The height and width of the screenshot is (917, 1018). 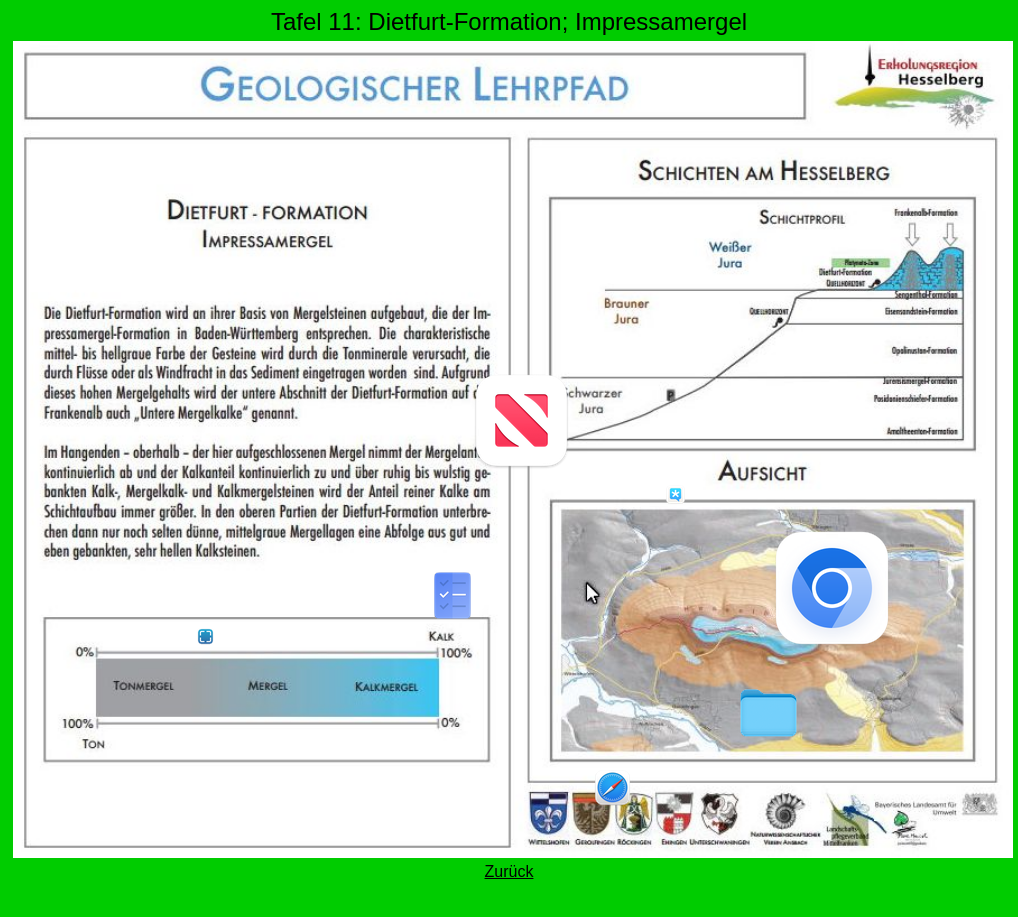 I want to click on configure hot corners settings, so click(x=205, y=636).